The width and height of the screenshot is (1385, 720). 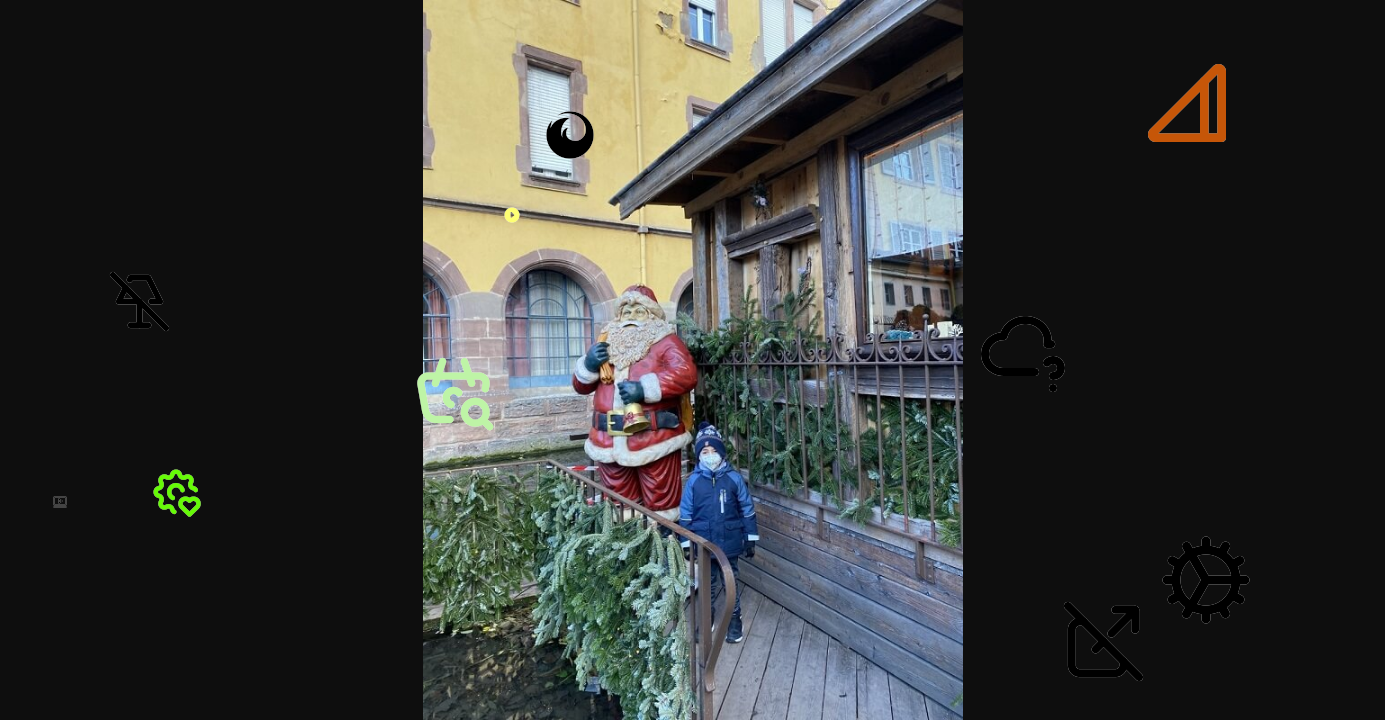 What do you see at coordinates (453, 390) in the screenshot?
I see `search items in your shopping basket` at bounding box center [453, 390].